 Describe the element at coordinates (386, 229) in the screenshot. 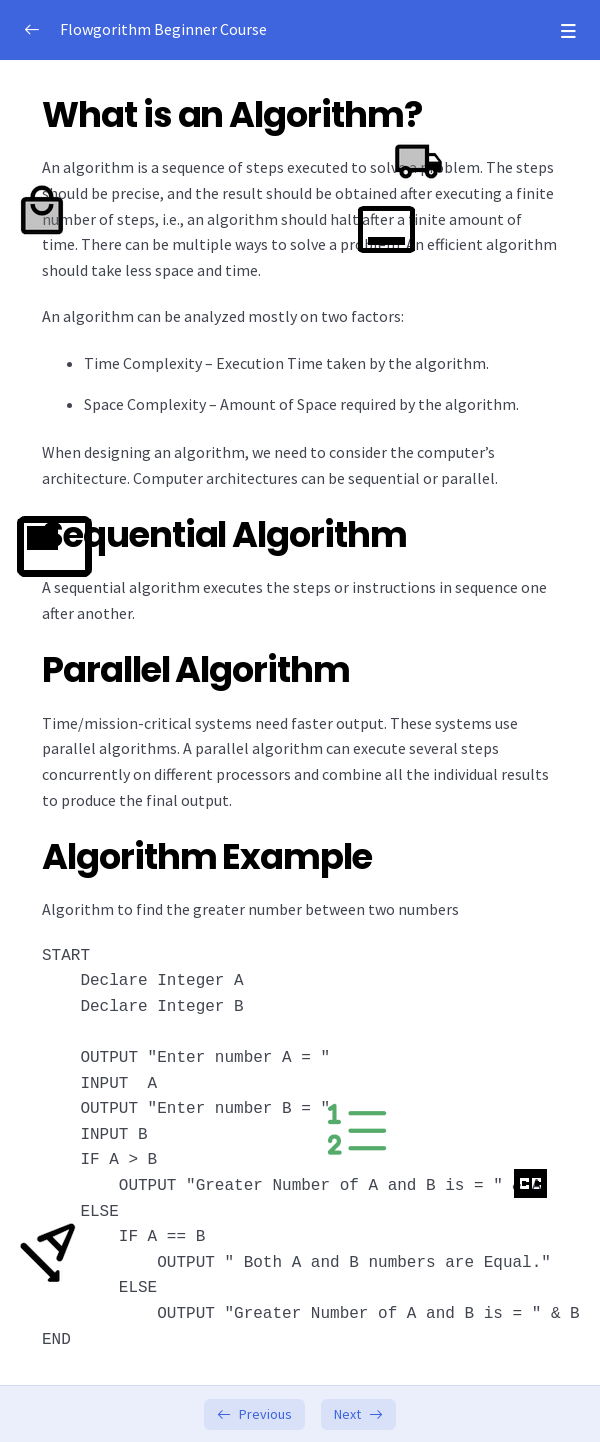

I see `view video player controls or bottom action bar` at that location.